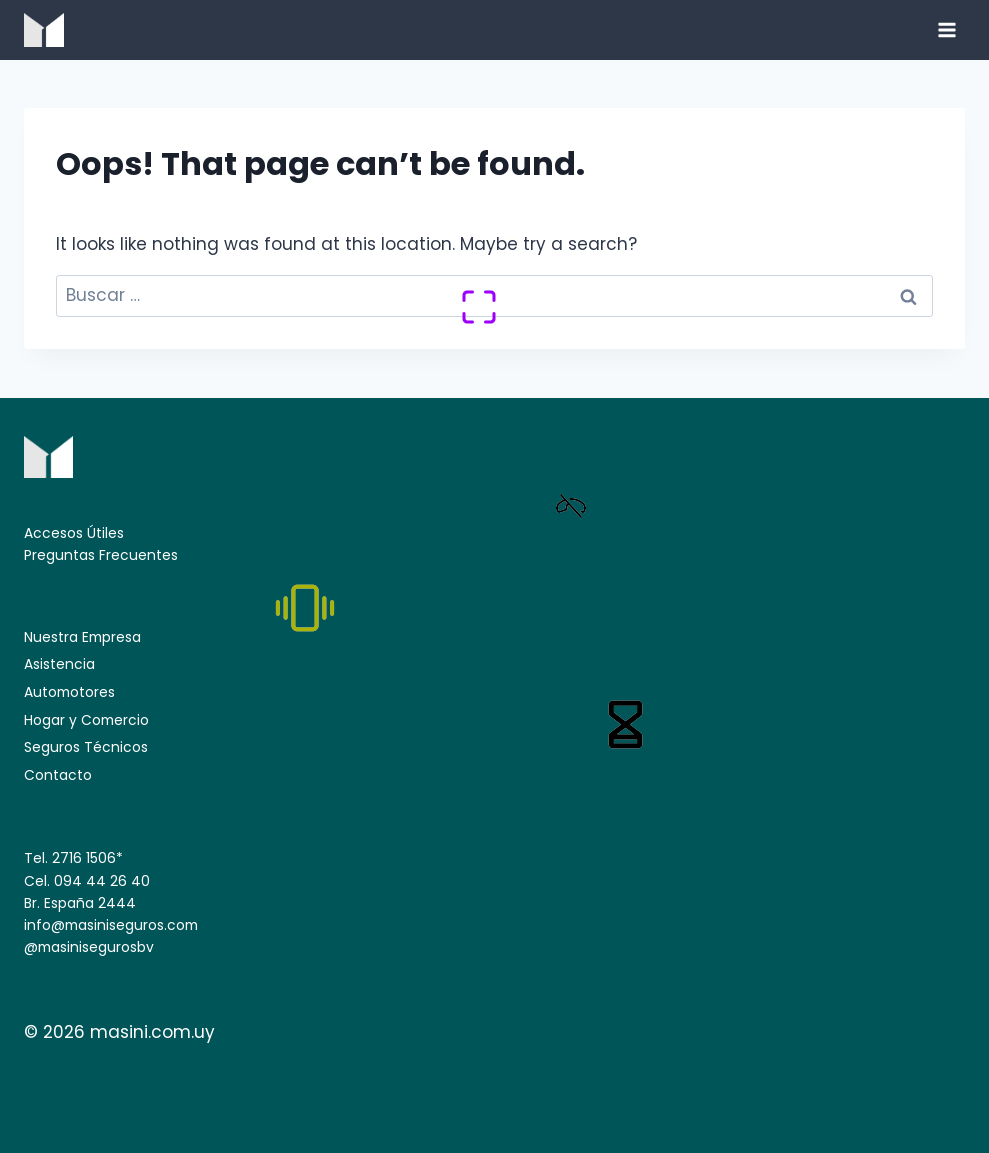  Describe the element at coordinates (305, 608) in the screenshot. I see `enable vibrate mode on your device` at that location.